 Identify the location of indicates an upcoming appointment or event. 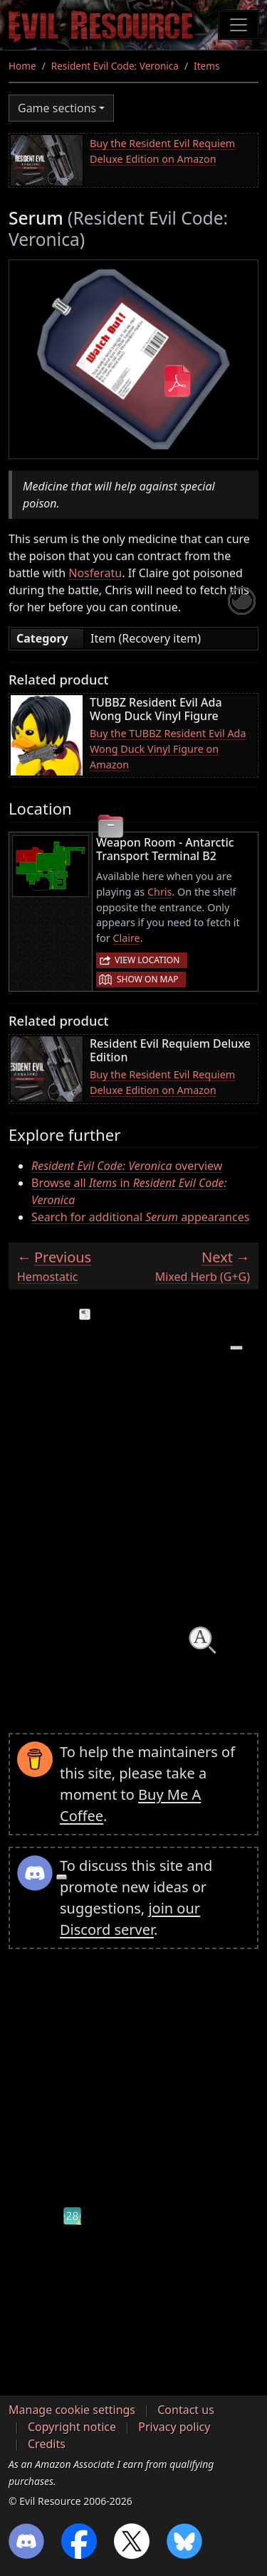
(72, 2216).